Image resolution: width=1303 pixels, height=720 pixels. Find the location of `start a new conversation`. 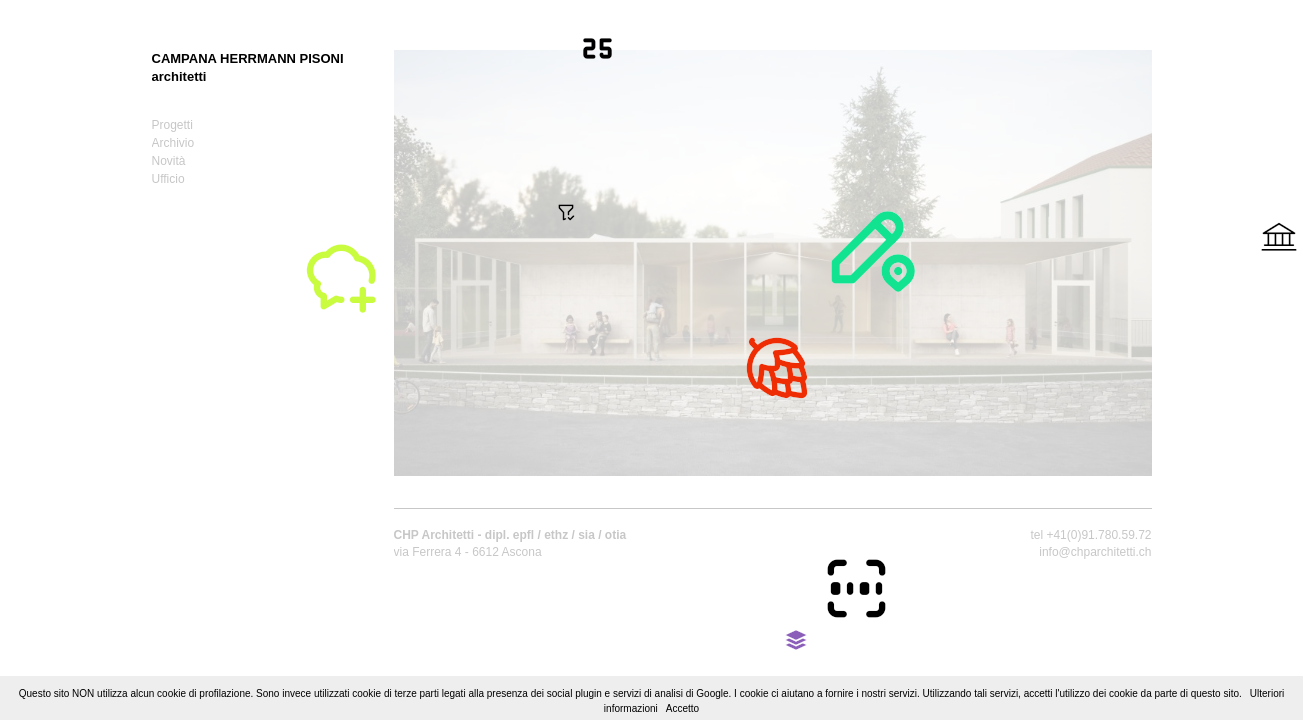

start a new conversation is located at coordinates (340, 277).